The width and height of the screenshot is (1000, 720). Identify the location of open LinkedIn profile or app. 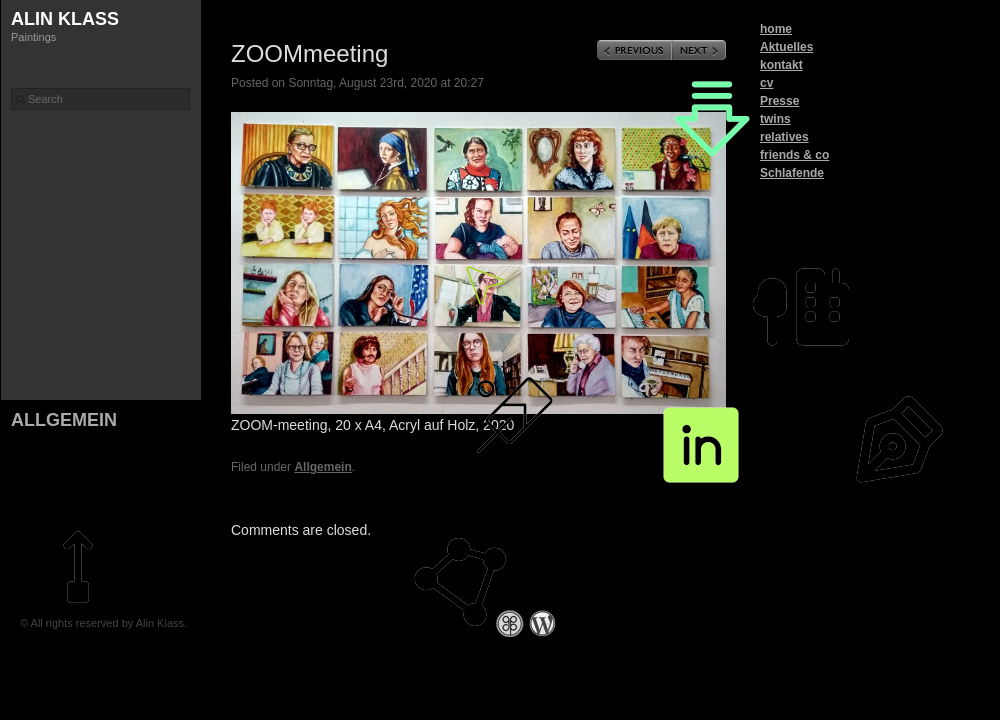
(701, 445).